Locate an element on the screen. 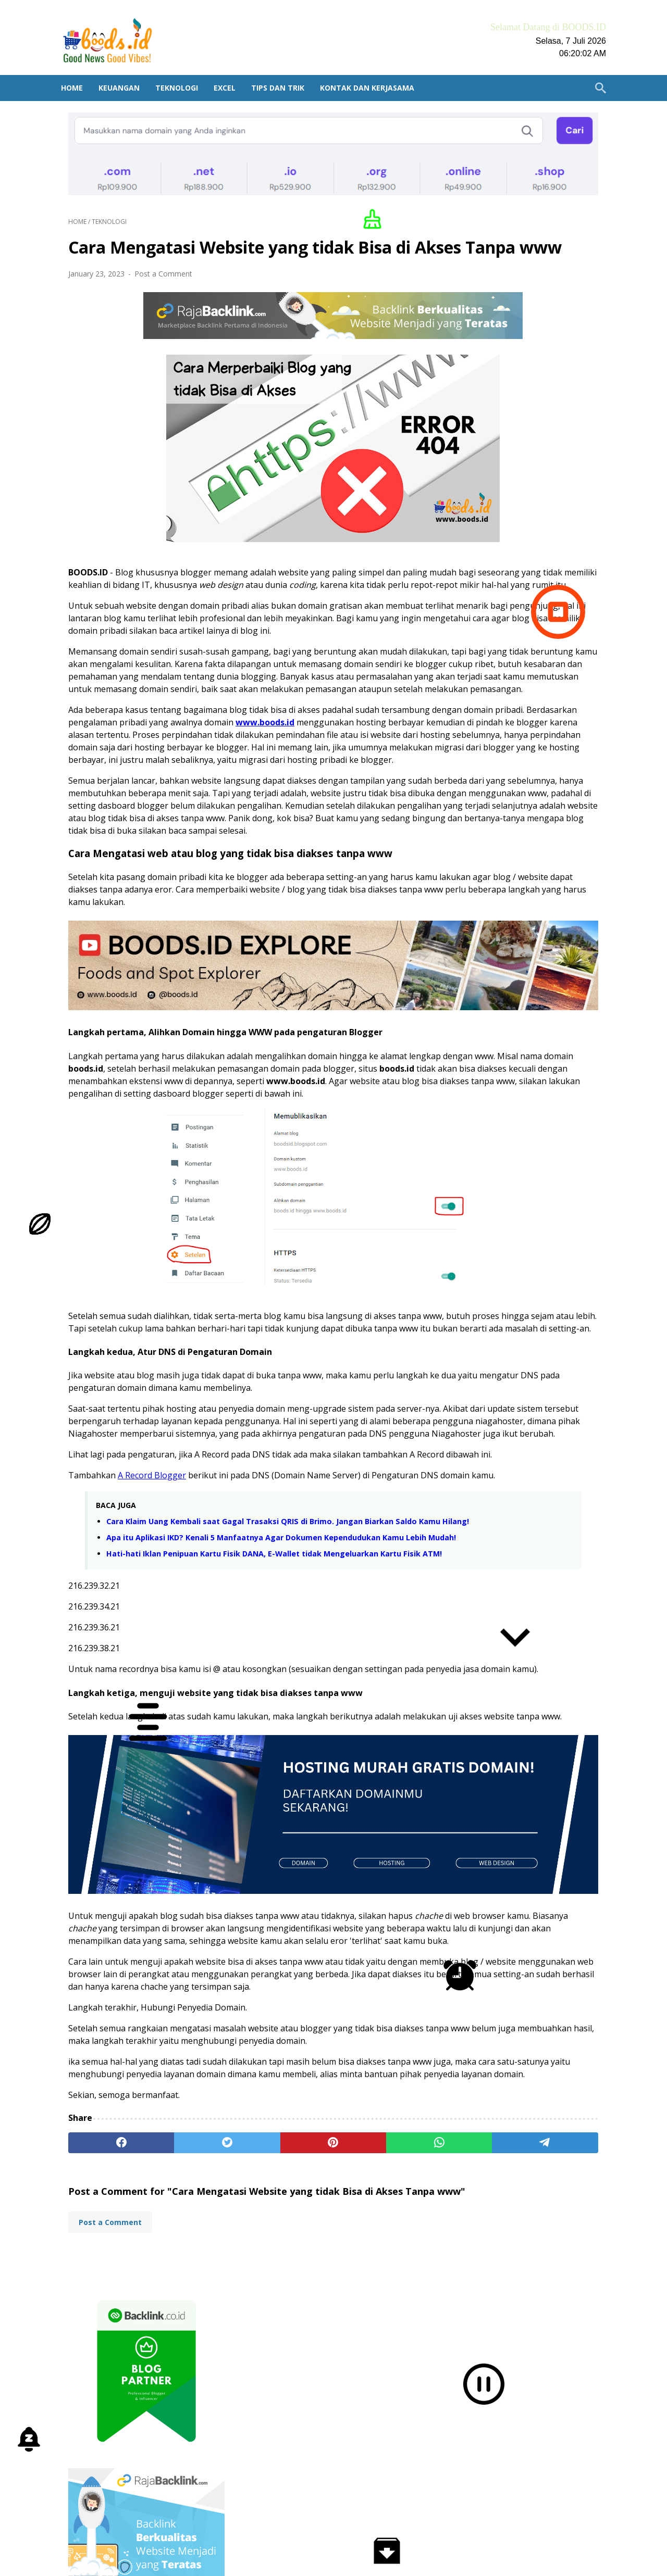 The height and width of the screenshot is (2576, 667). center align text is located at coordinates (148, 1722).